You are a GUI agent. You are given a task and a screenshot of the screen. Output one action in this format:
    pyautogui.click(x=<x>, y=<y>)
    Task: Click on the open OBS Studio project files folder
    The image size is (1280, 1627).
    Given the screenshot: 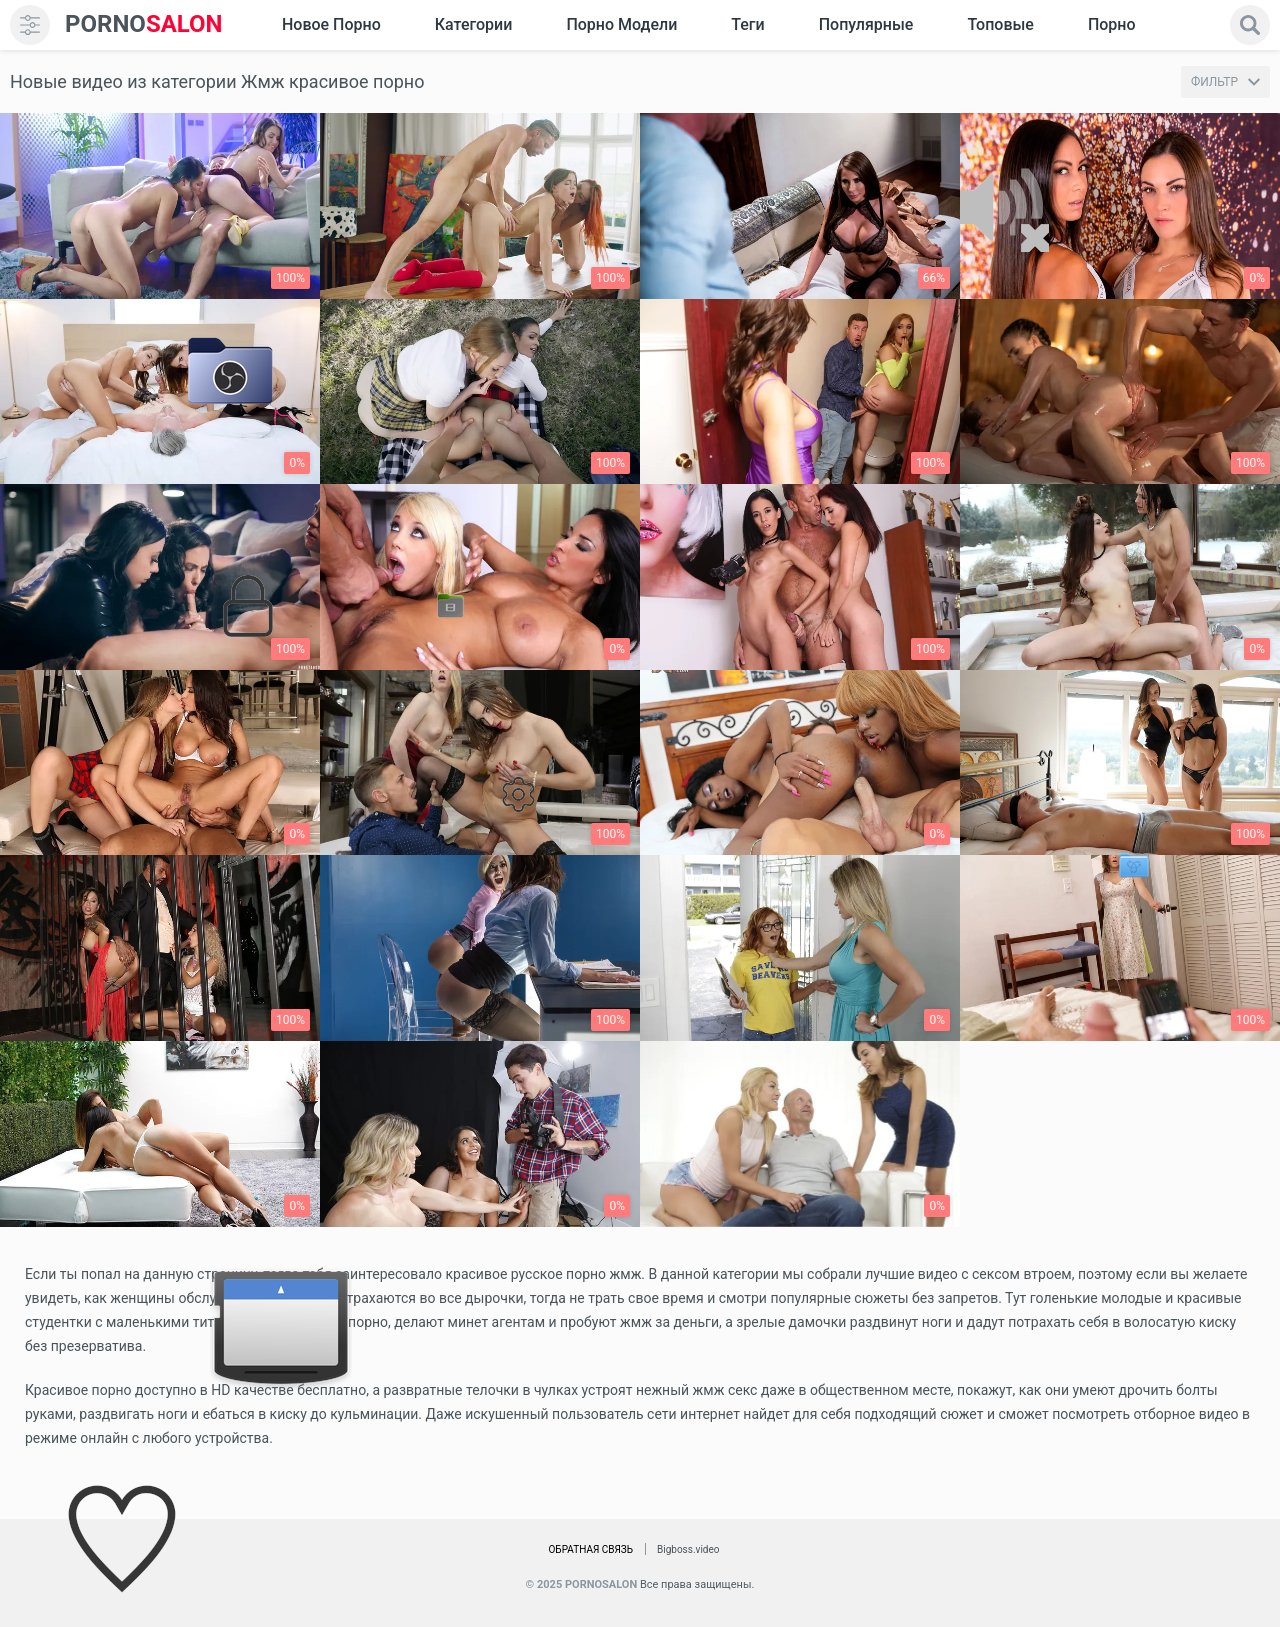 What is the action you would take?
    pyautogui.click(x=230, y=373)
    